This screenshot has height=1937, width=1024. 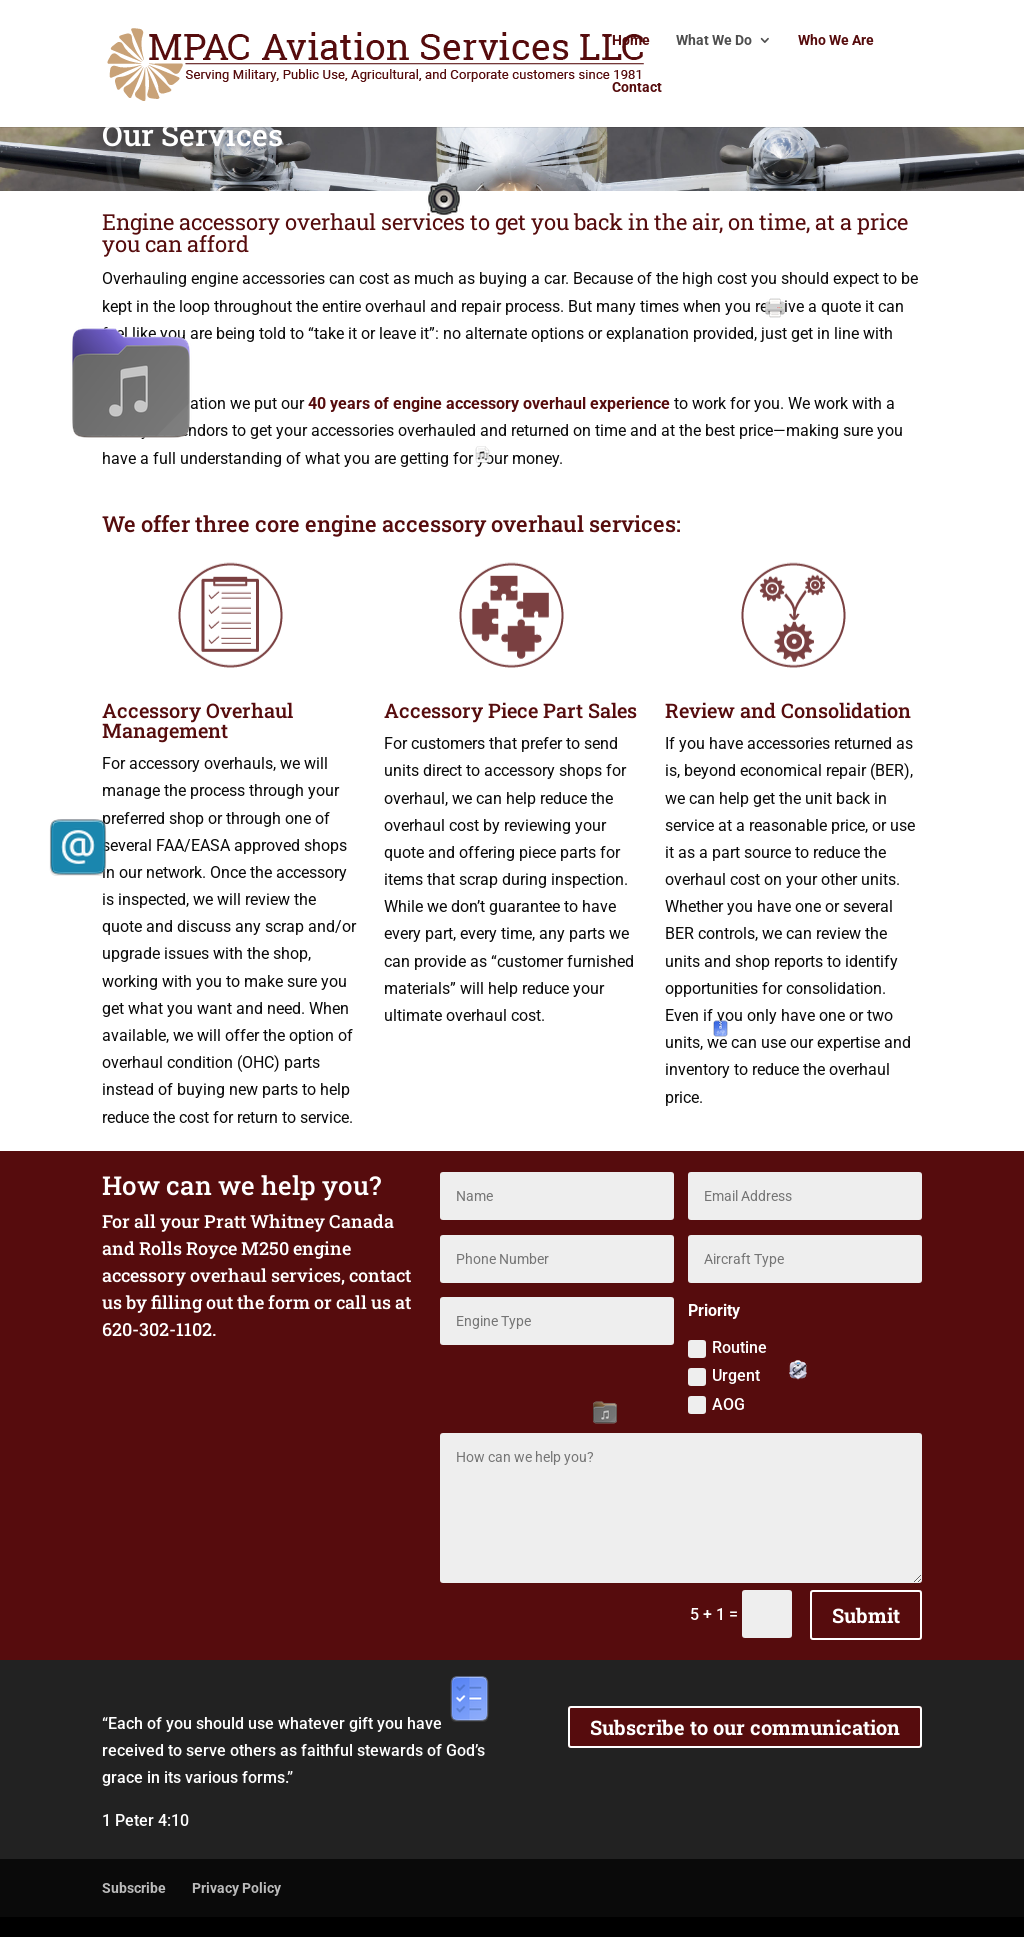 I want to click on launch automator to create automated workflows, so click(x=798, y=1370).